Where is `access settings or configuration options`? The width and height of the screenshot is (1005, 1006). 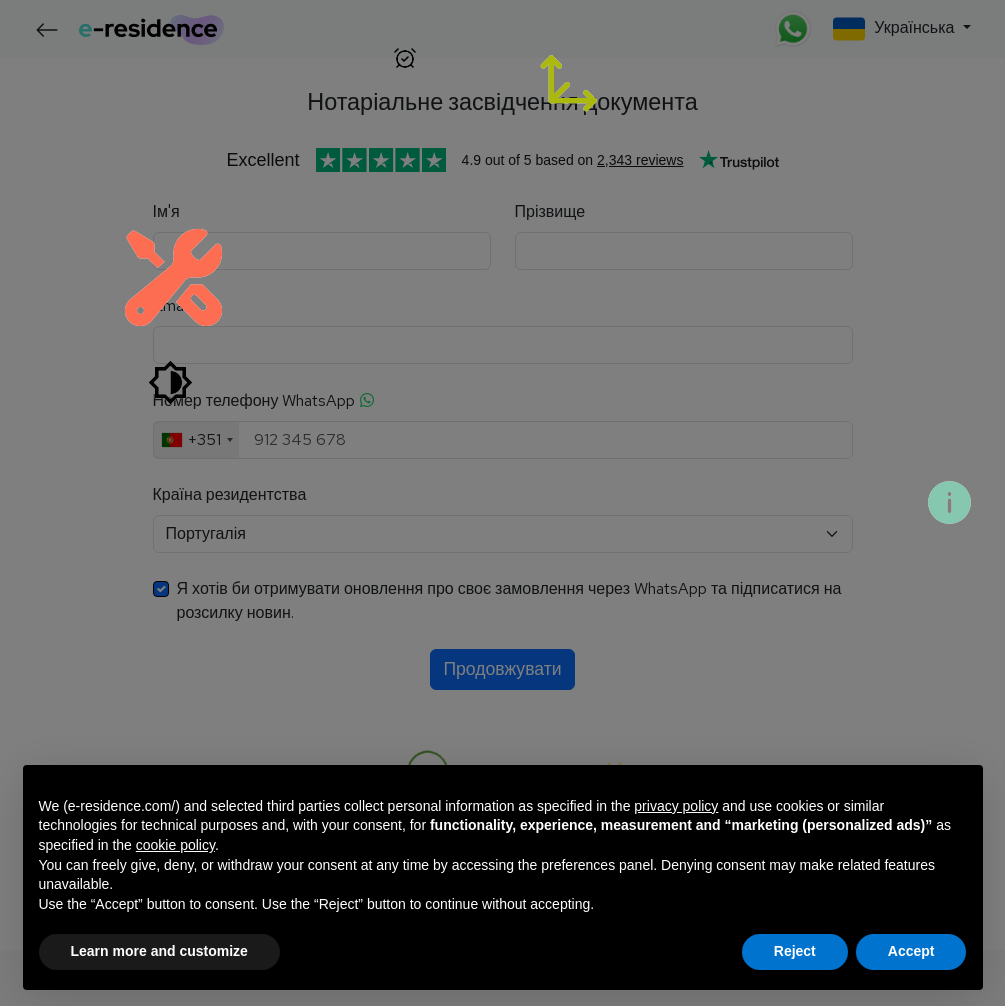 access settings or configuration options is located at coordinates (173, 277).